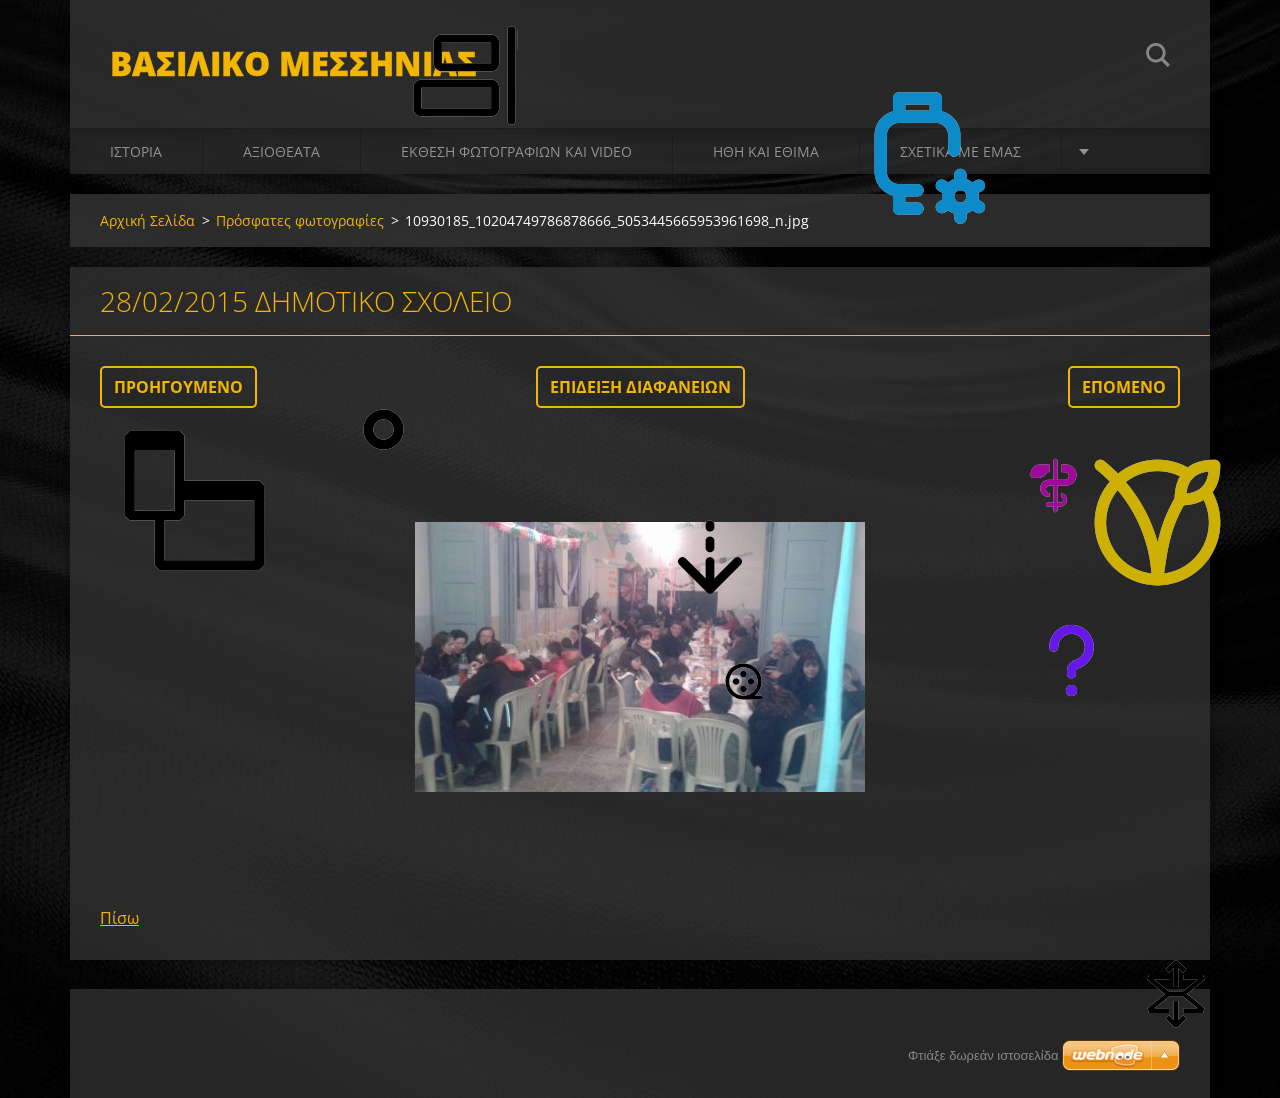 The width and height of the screenshot is (1280, 1098). I want to click on expand all collapsed sections, so click(1176, 994).